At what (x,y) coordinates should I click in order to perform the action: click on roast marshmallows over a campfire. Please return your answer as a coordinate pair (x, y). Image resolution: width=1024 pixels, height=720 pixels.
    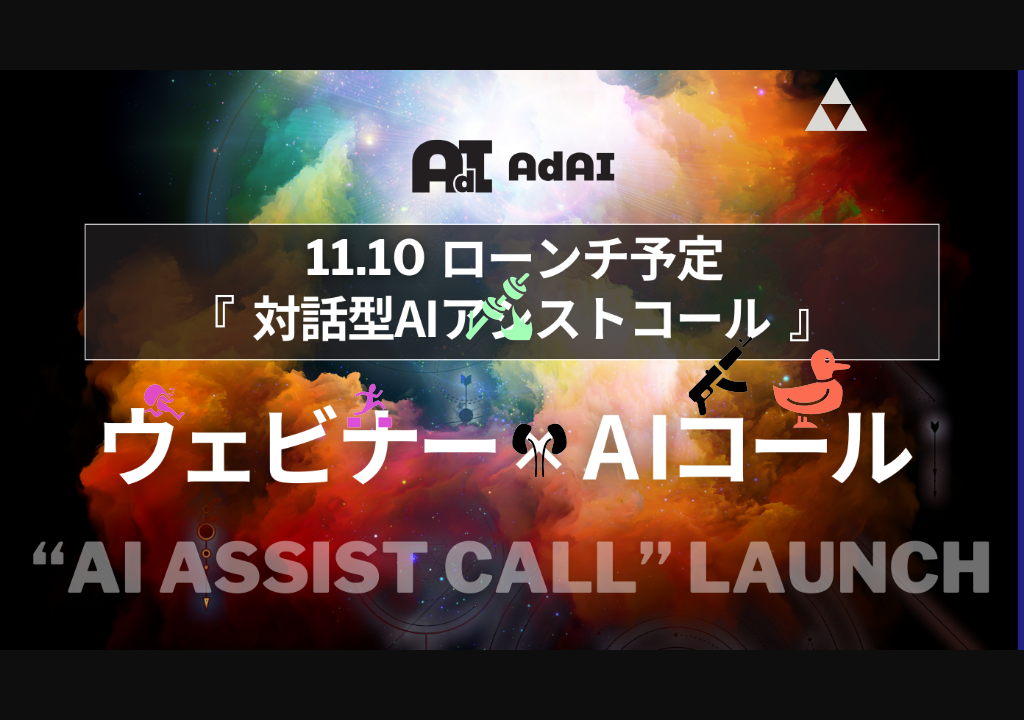
    Looking at the image, I should click on (498, 306).